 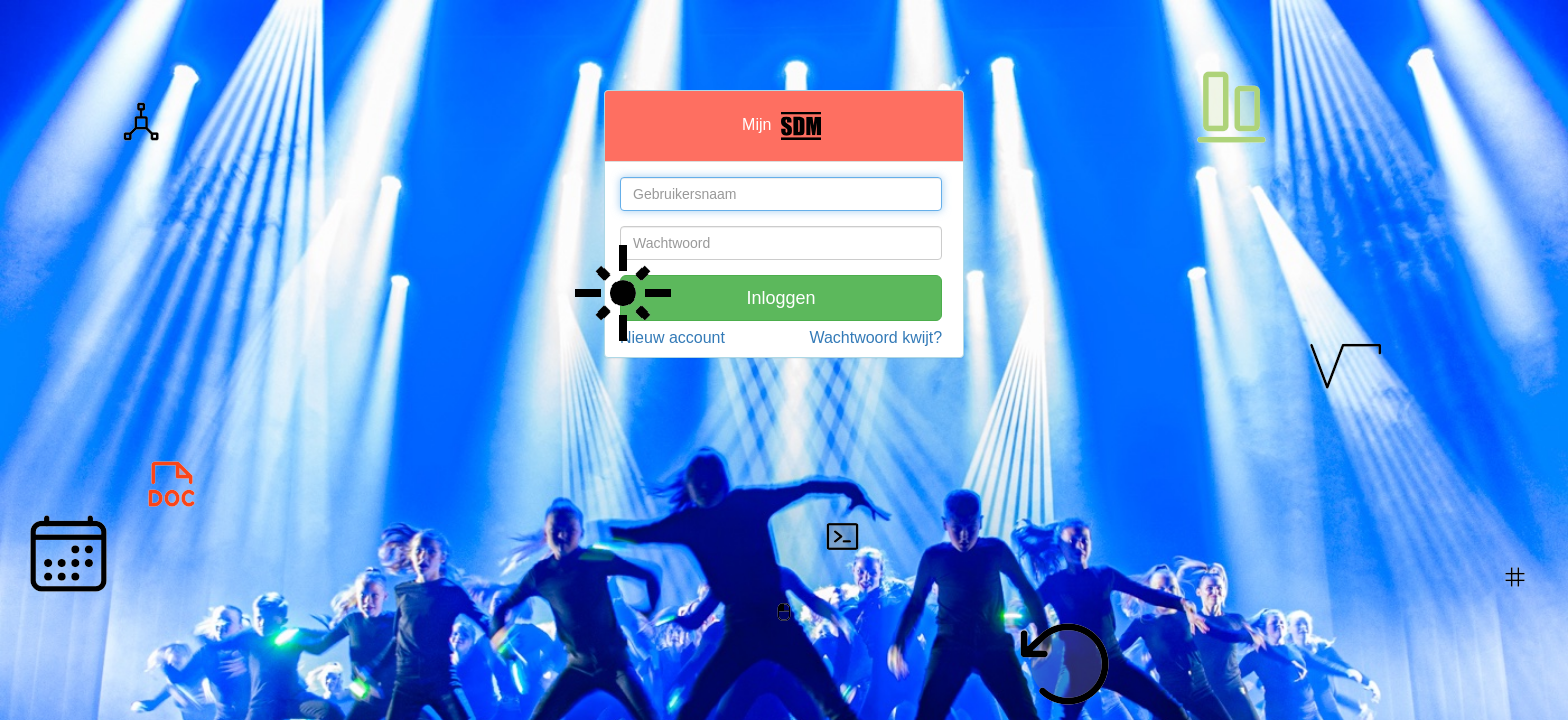 I want to click on insert a square root symbol, so click(x=1343, y=361).